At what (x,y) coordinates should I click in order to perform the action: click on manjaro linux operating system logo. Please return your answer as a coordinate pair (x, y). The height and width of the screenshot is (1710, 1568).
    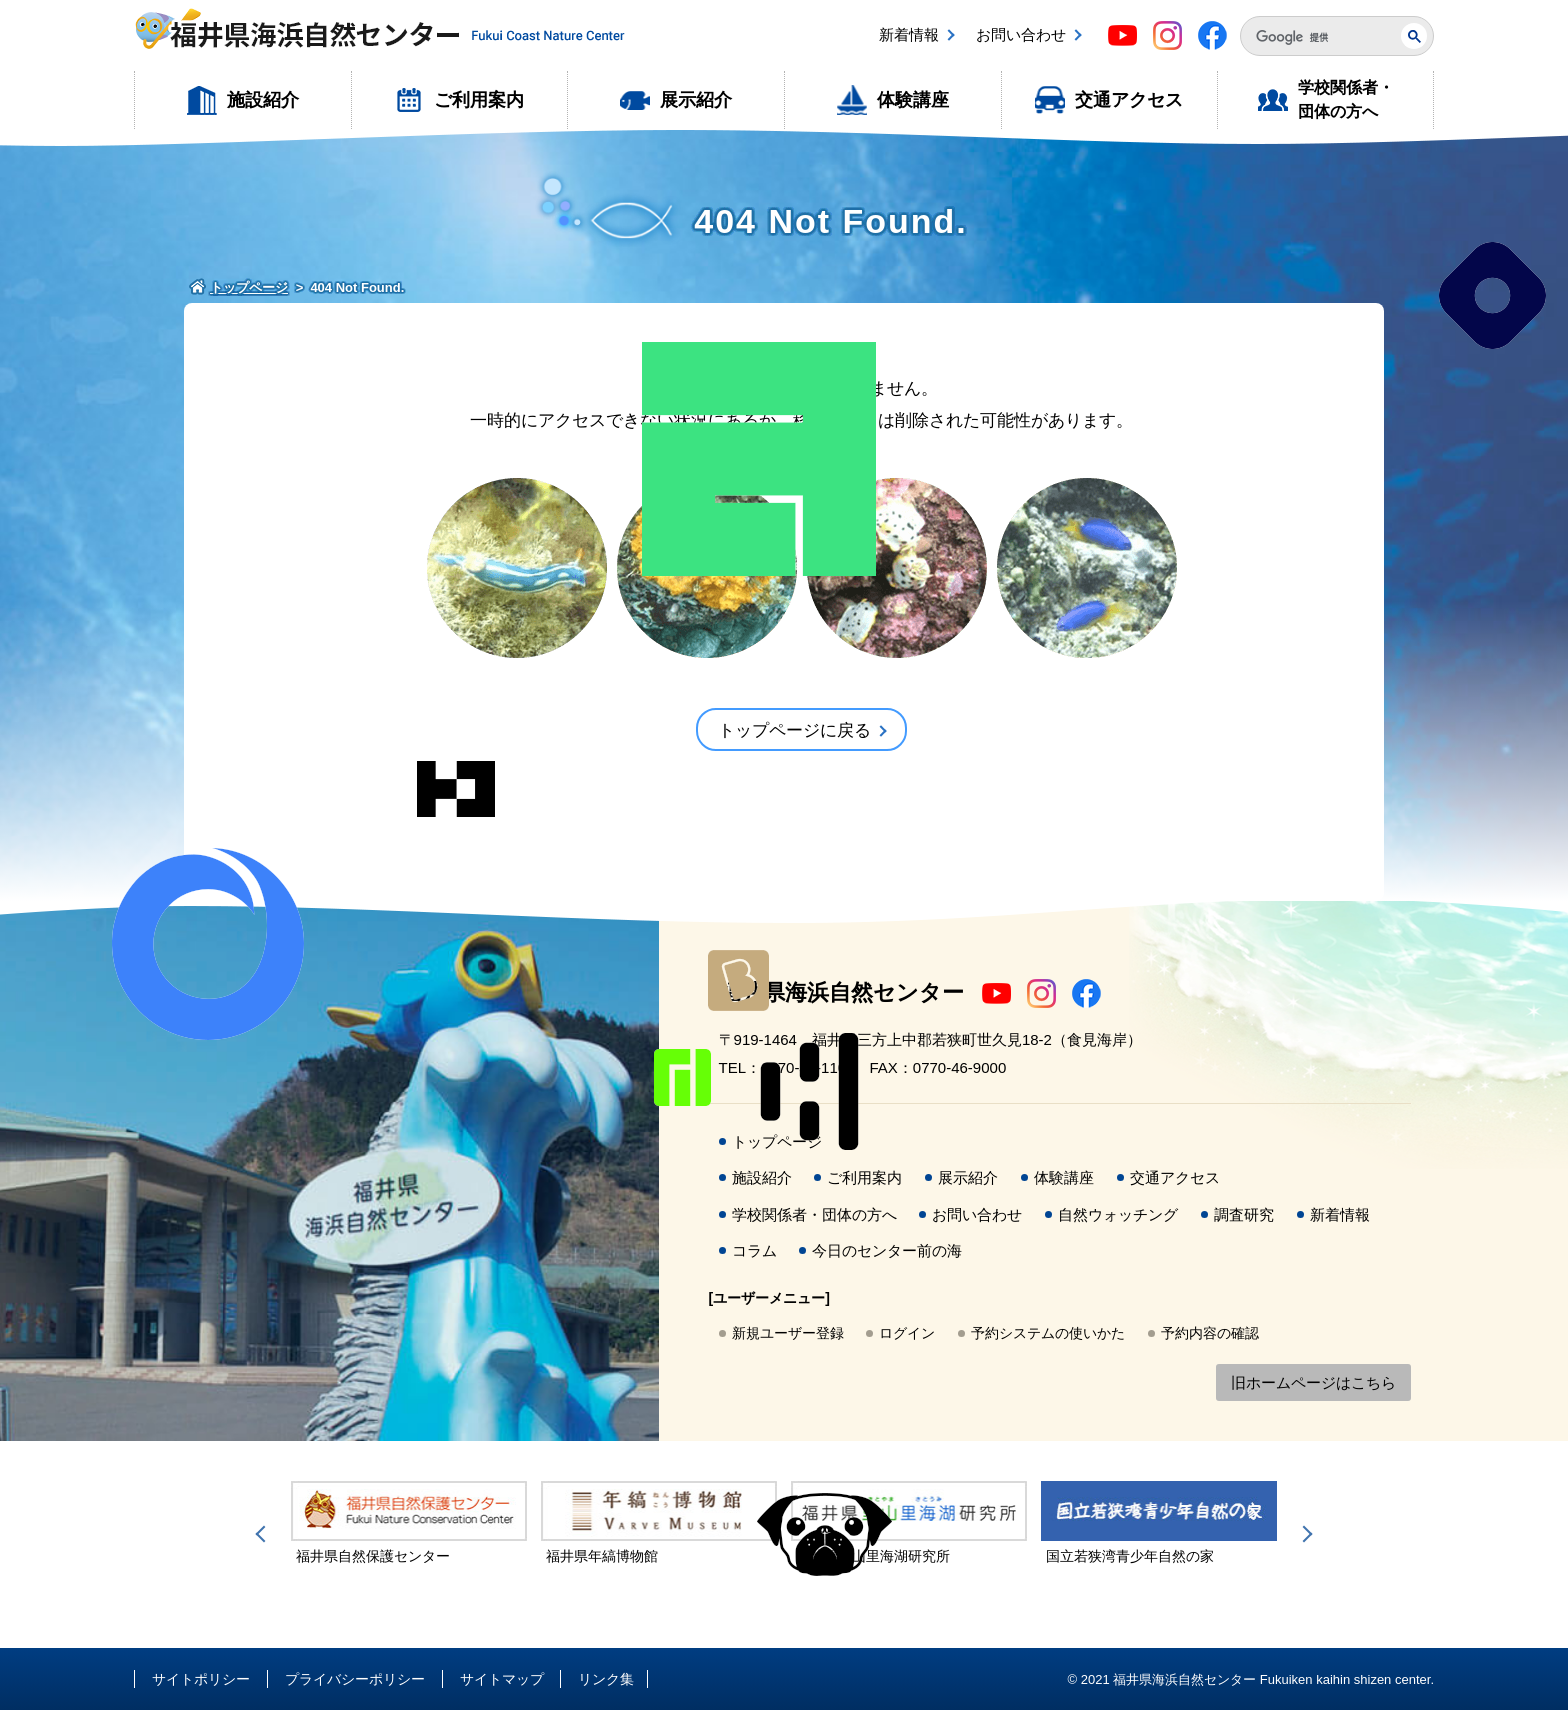
    Looking at the image, I should click on (682, 1077).